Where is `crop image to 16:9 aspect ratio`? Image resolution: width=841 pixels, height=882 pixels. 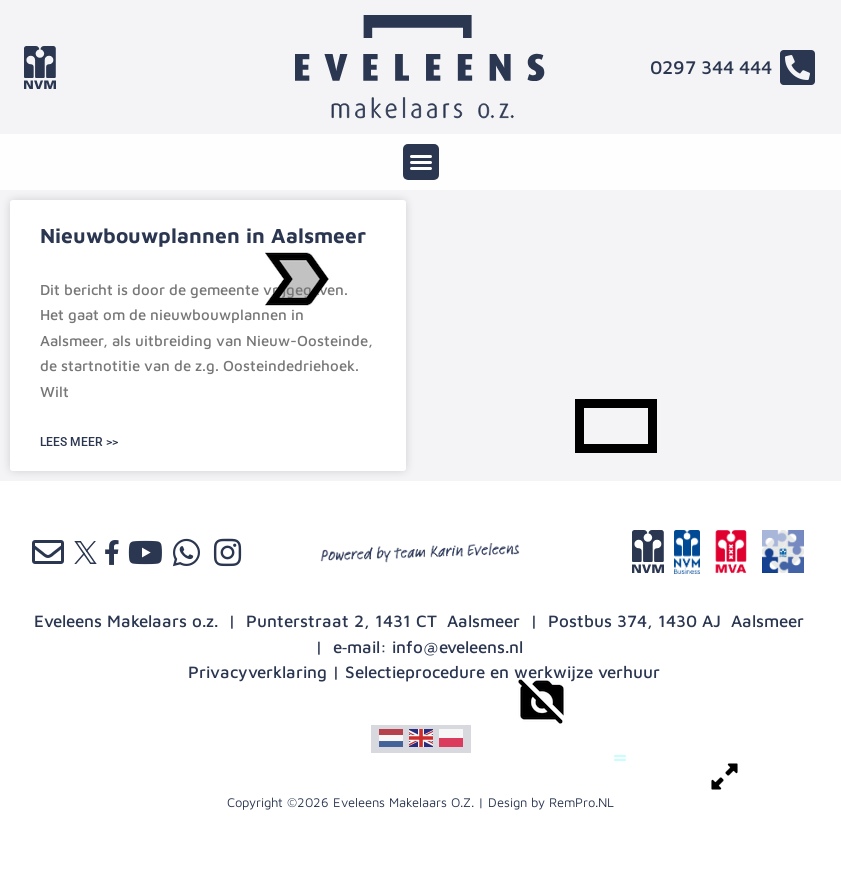 crop image to 16:9 aspect ratio is located at coordinates (616, 426).